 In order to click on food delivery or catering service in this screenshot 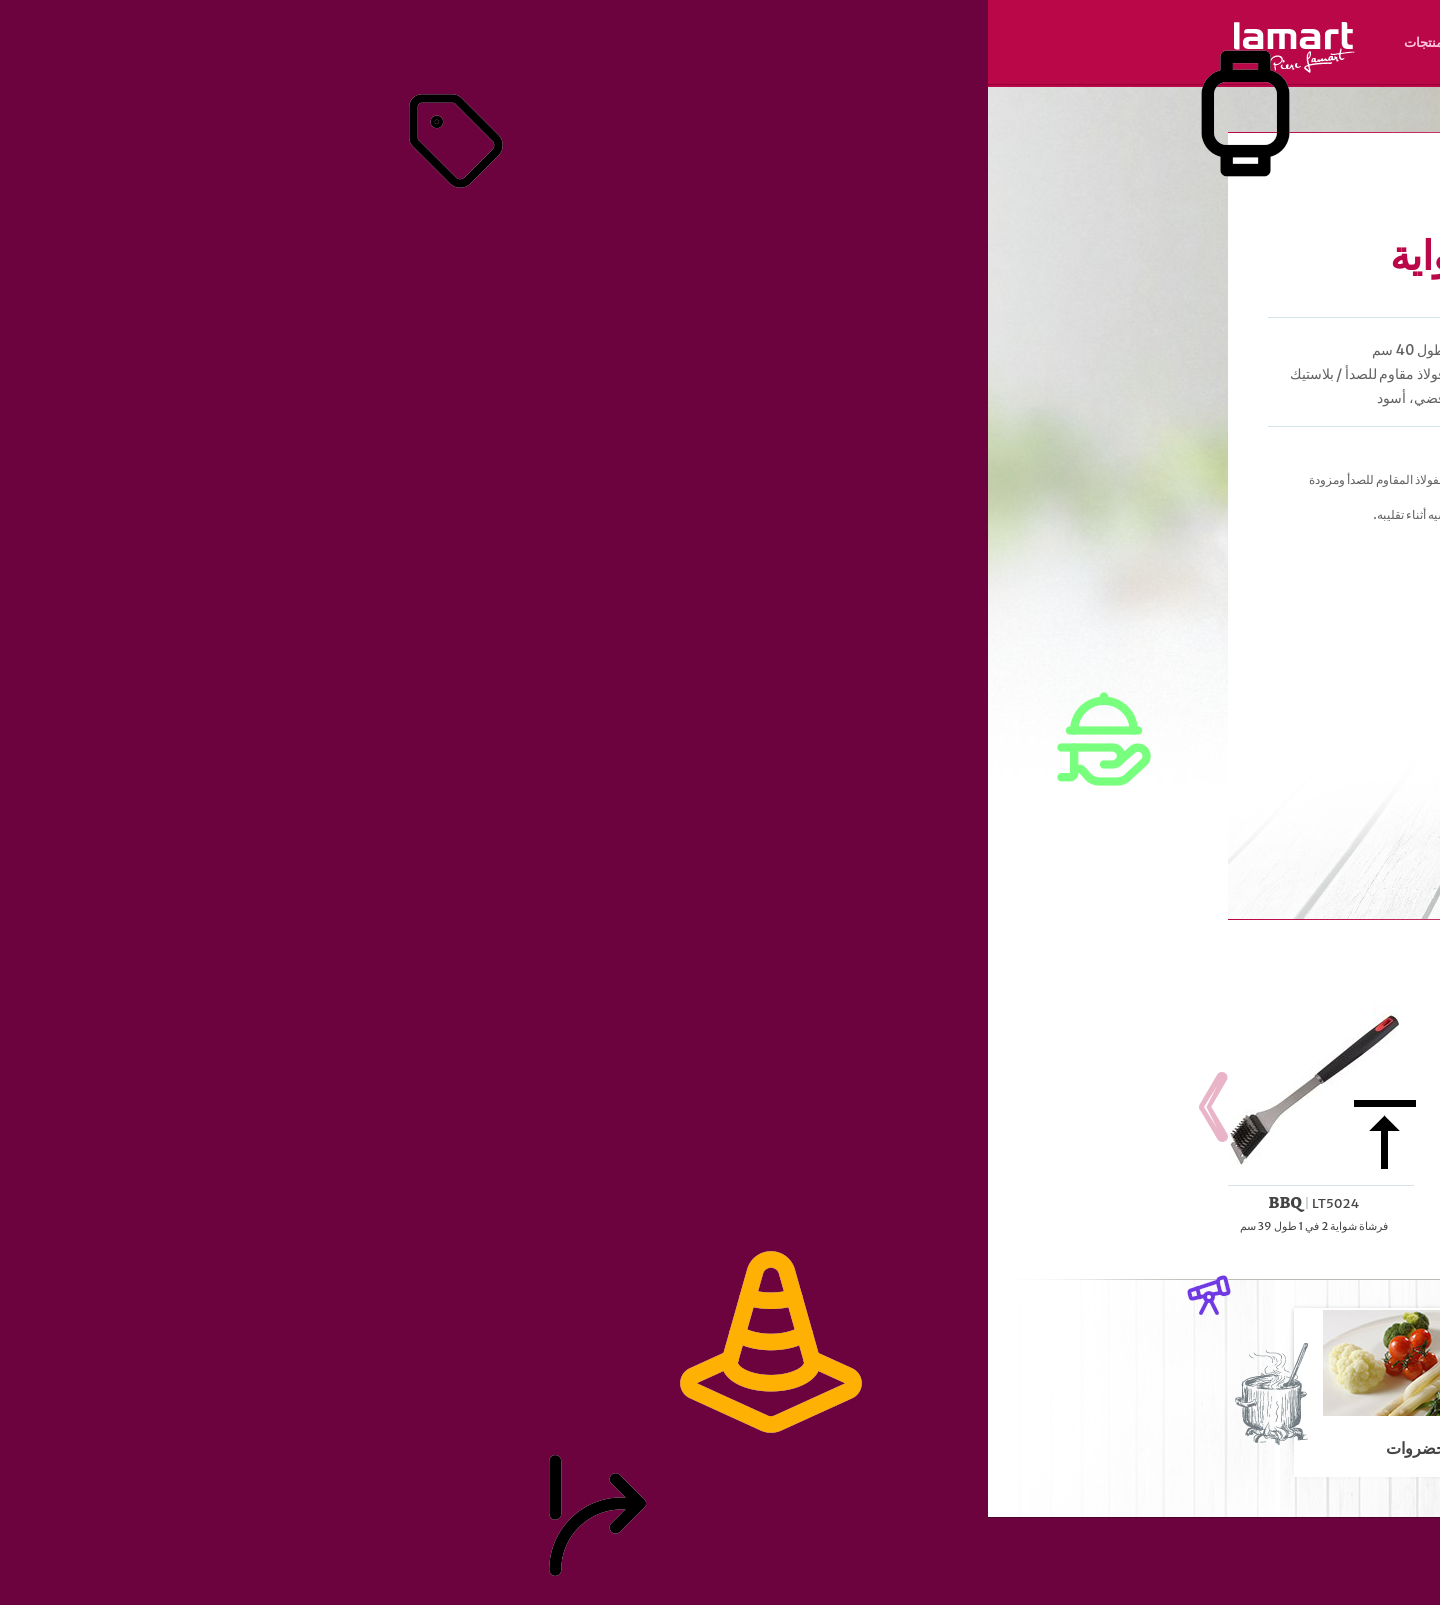, I will do `click(1104, 739)`.